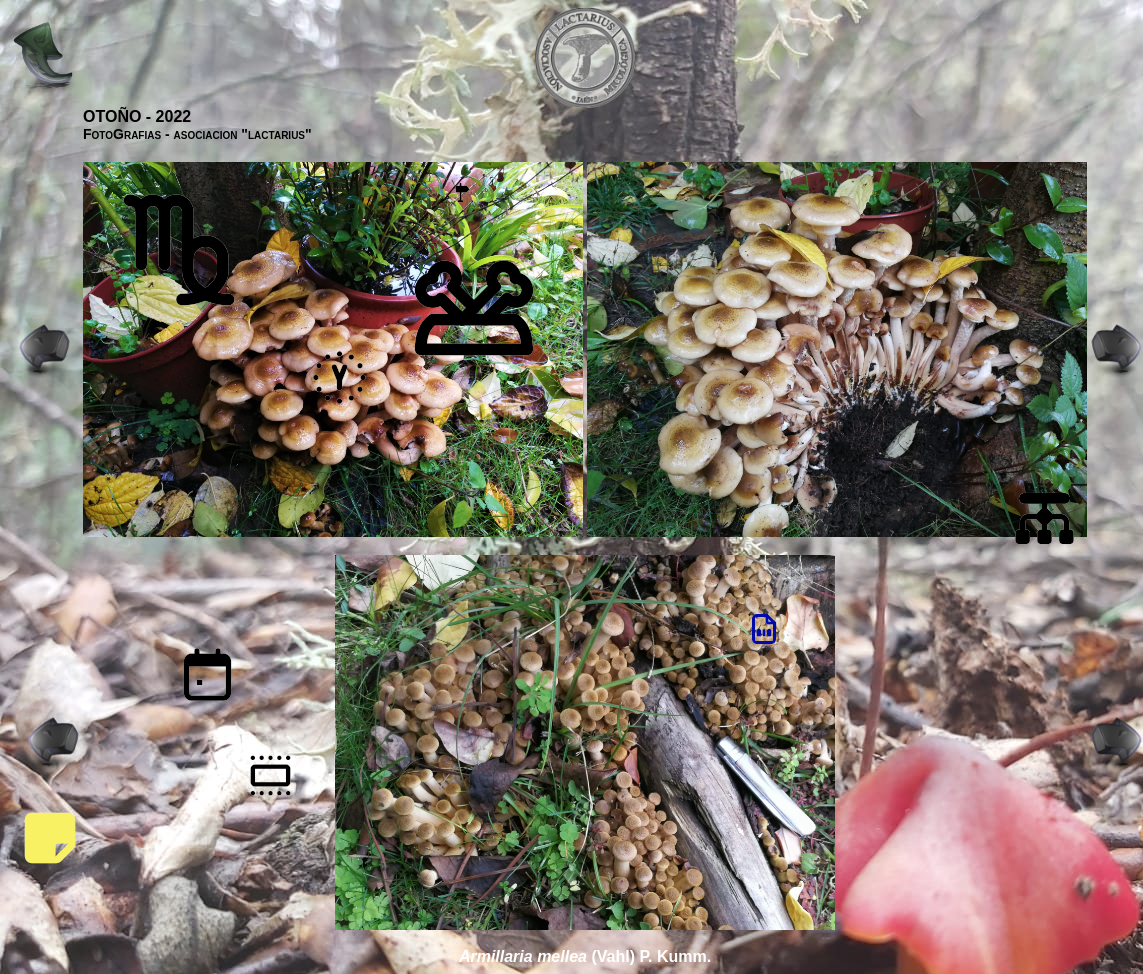 The image size is (1143, 974). I want to click on create a new note, so click(50, 838).